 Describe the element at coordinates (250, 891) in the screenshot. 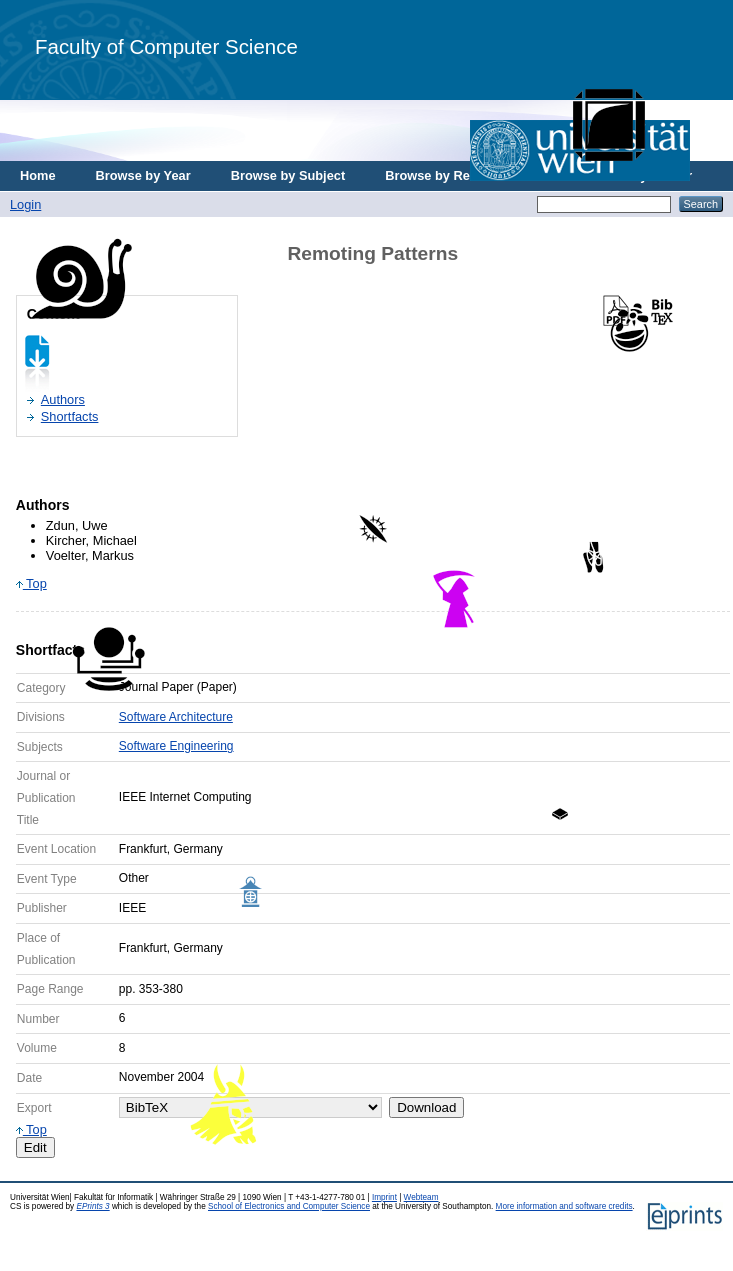

I see `access lantern or lighting feature in game` at that location.